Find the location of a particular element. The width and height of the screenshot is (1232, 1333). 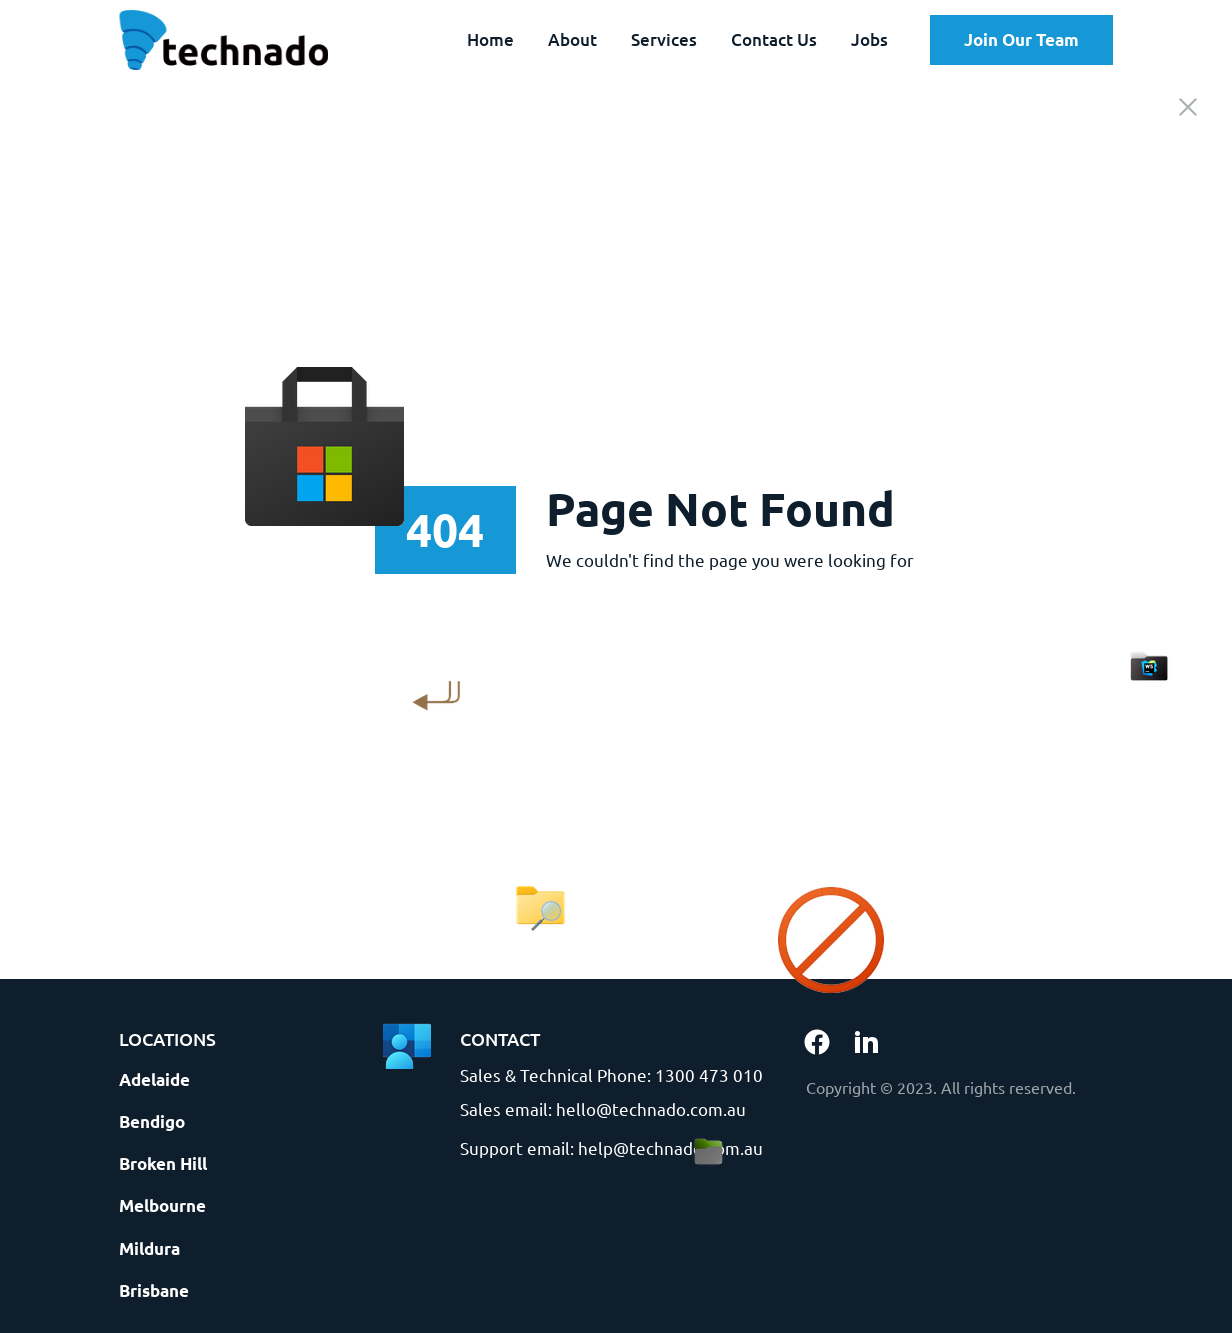

open the Microsoft Store app is located at coordinates (324, 446).